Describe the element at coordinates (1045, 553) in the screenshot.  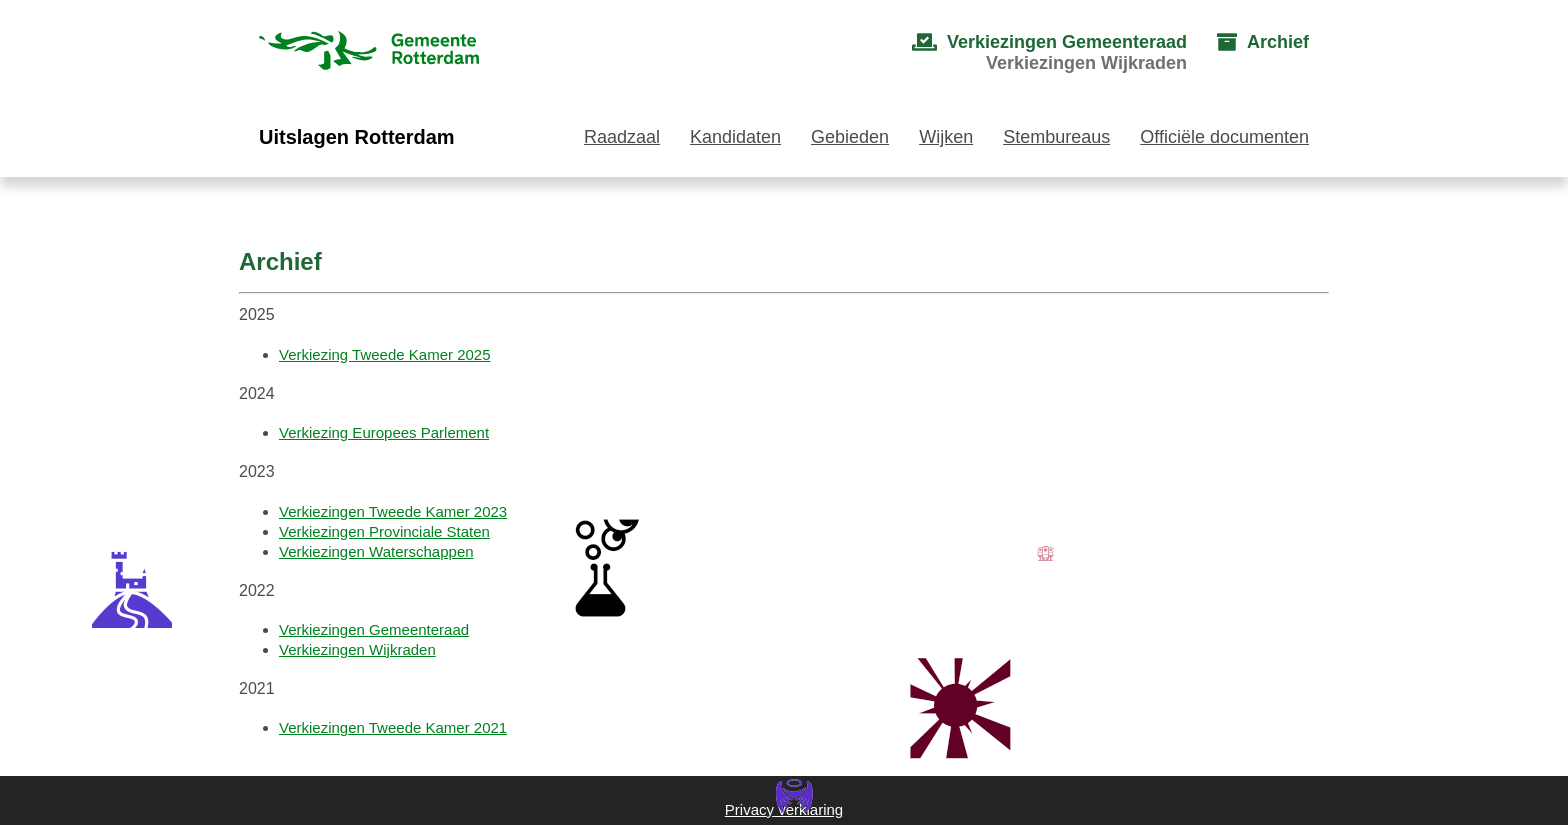
I see `select your squad or team roster` at that location.